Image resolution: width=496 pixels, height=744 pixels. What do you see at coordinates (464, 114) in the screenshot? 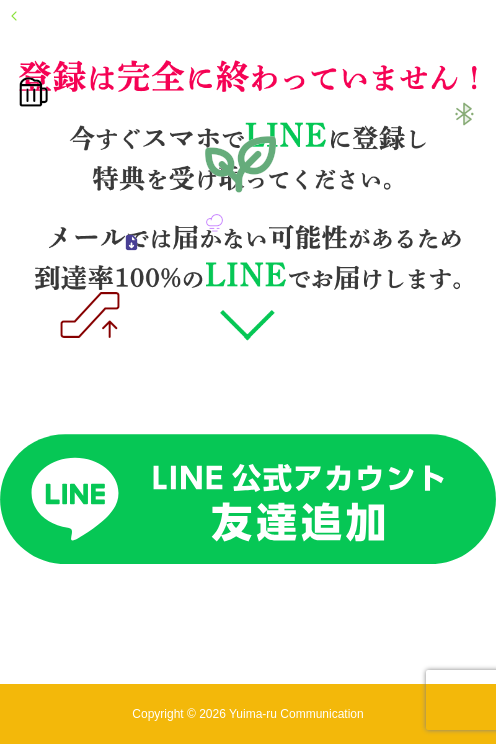
I see `bluetooth device connected` at bounding box center [464, 114].